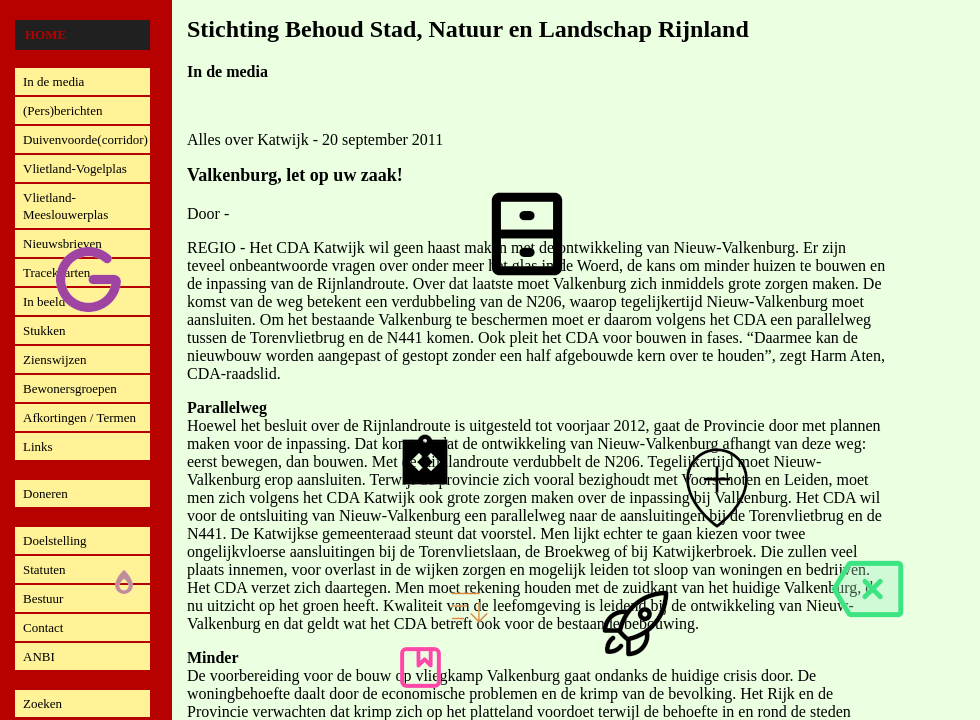  Describe the element at coordinates (717, 488) in the screenshot. I see `add a new location pin` at that location.